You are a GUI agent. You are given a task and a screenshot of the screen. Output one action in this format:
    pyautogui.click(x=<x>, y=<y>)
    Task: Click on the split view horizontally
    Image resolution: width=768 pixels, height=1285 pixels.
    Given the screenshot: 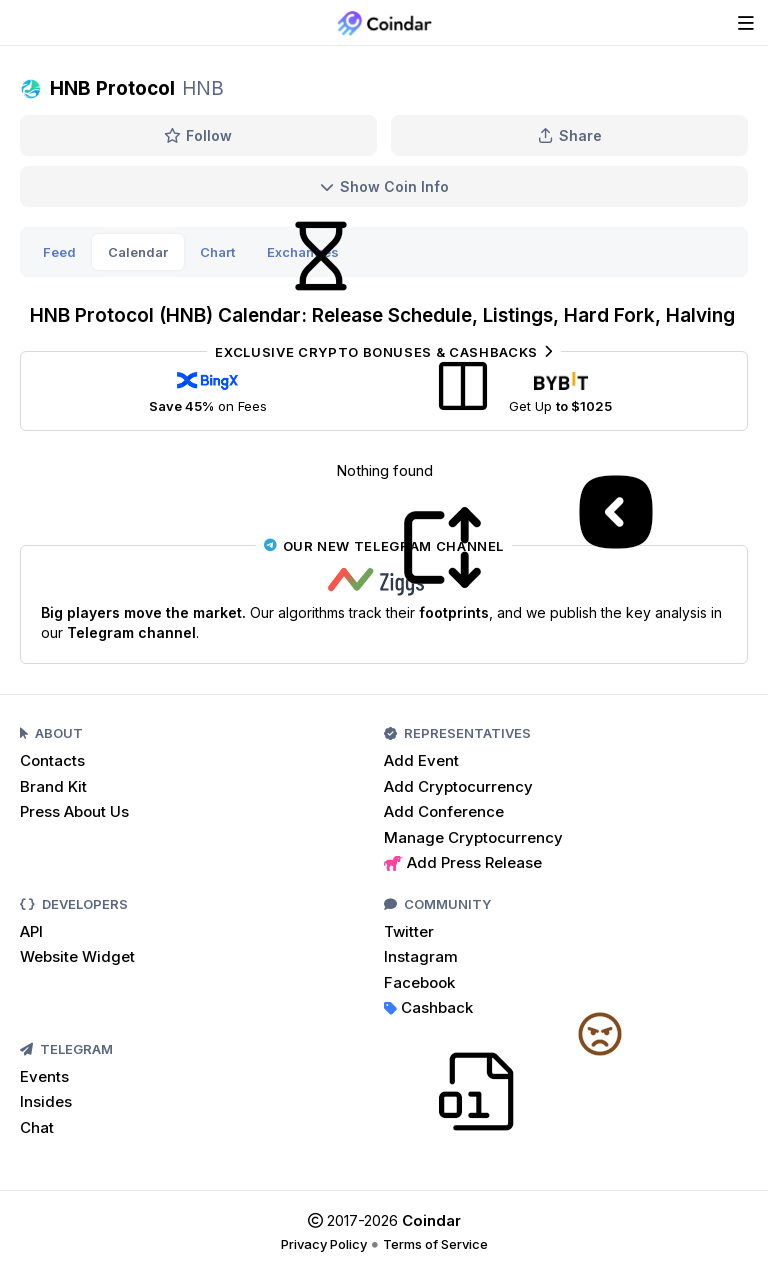 What is the action you would take?
    pyautogui.click(x=463, y=386)
    